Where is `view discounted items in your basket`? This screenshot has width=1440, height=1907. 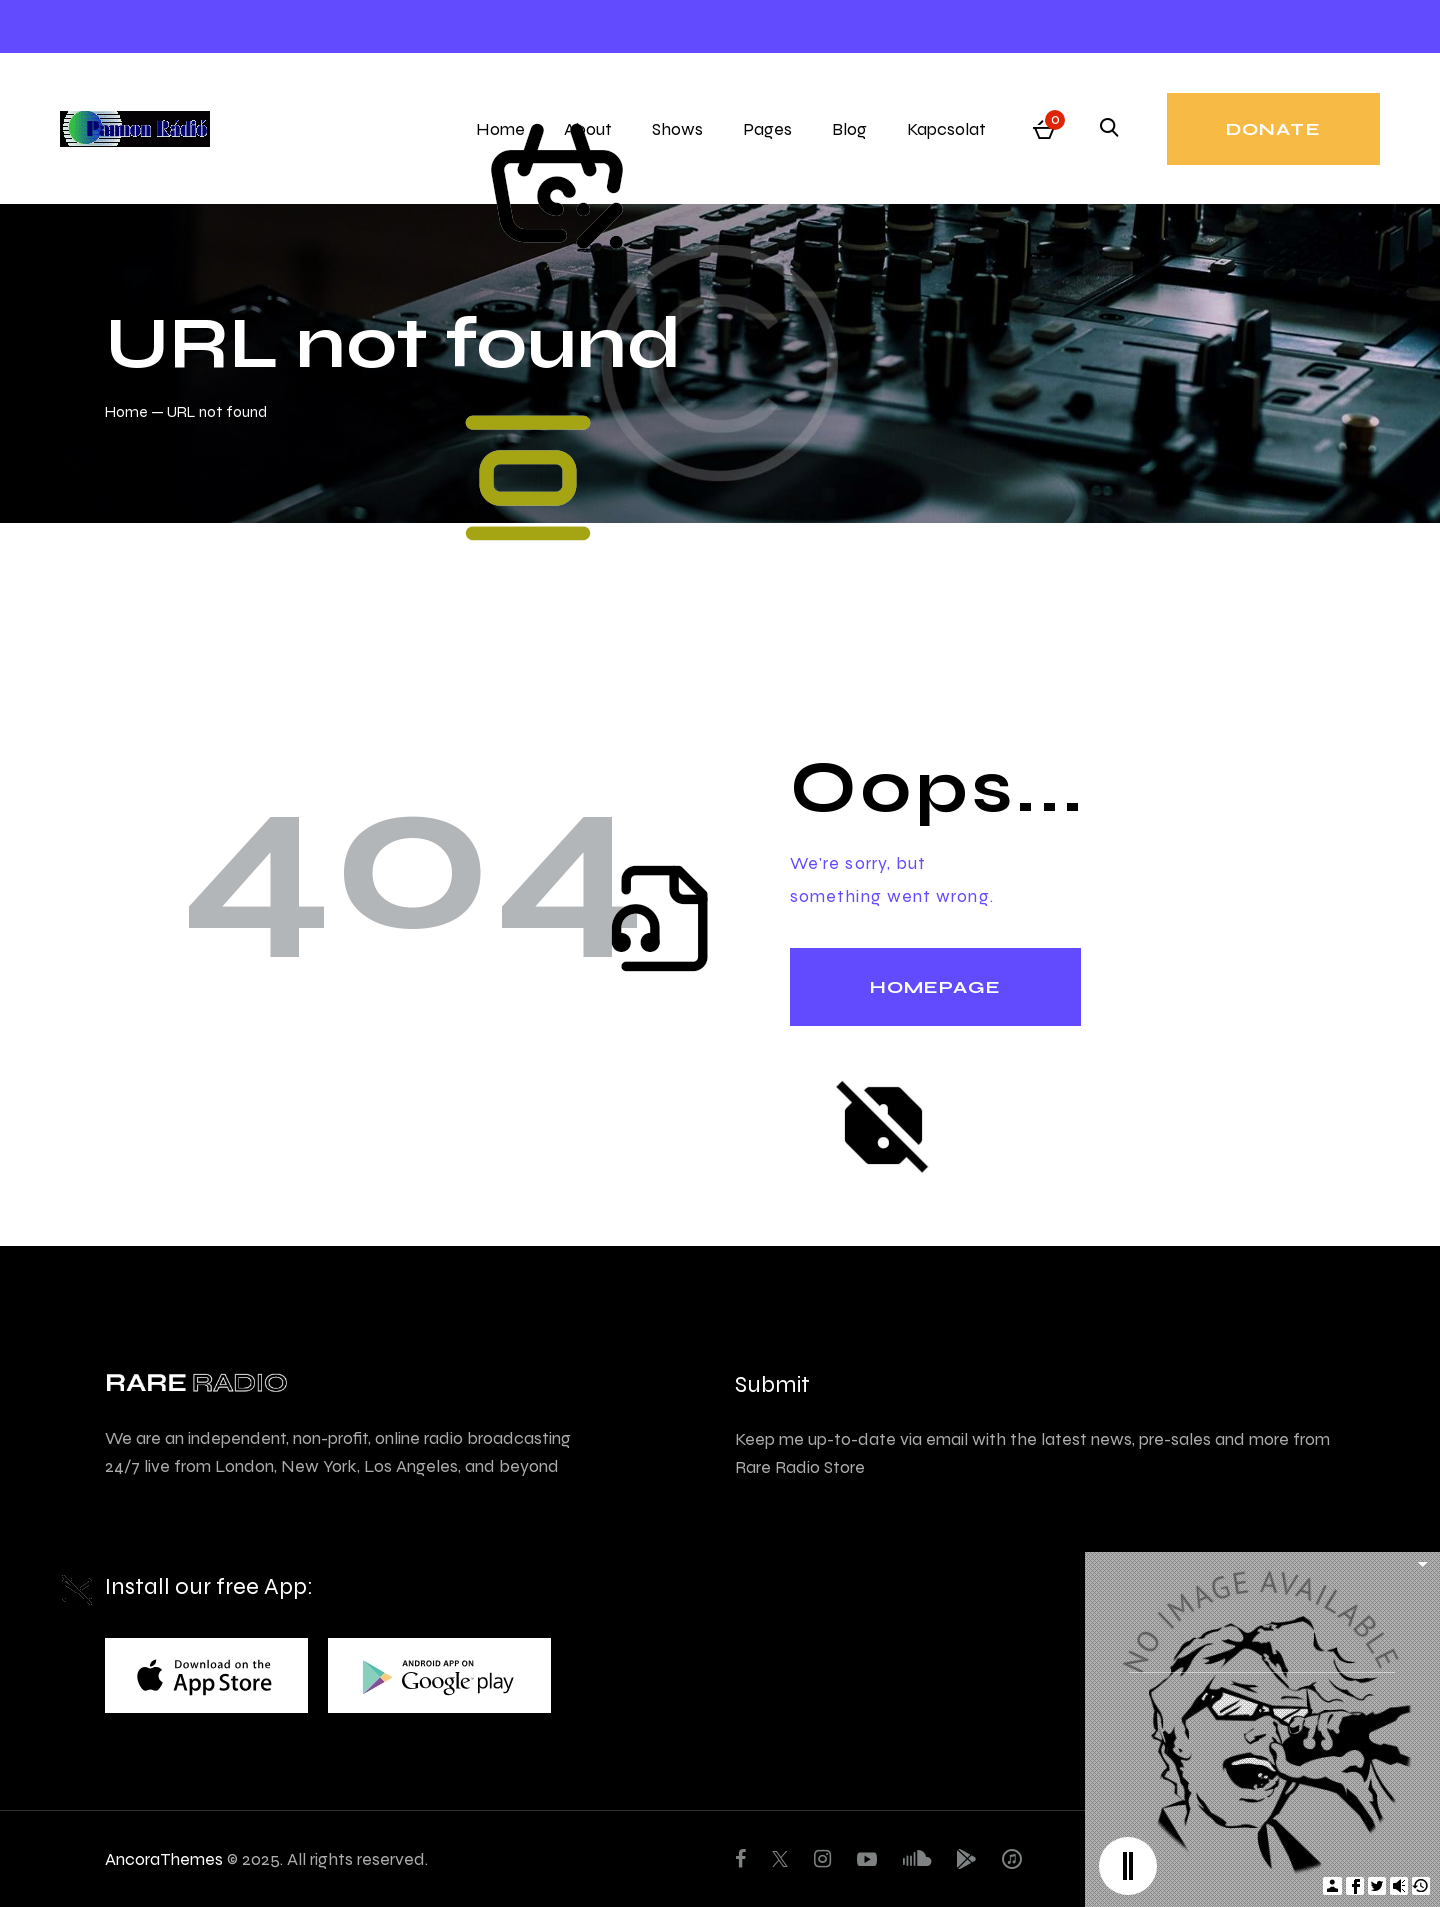 view discounted items in your basket is located at coordinates (557, 183).